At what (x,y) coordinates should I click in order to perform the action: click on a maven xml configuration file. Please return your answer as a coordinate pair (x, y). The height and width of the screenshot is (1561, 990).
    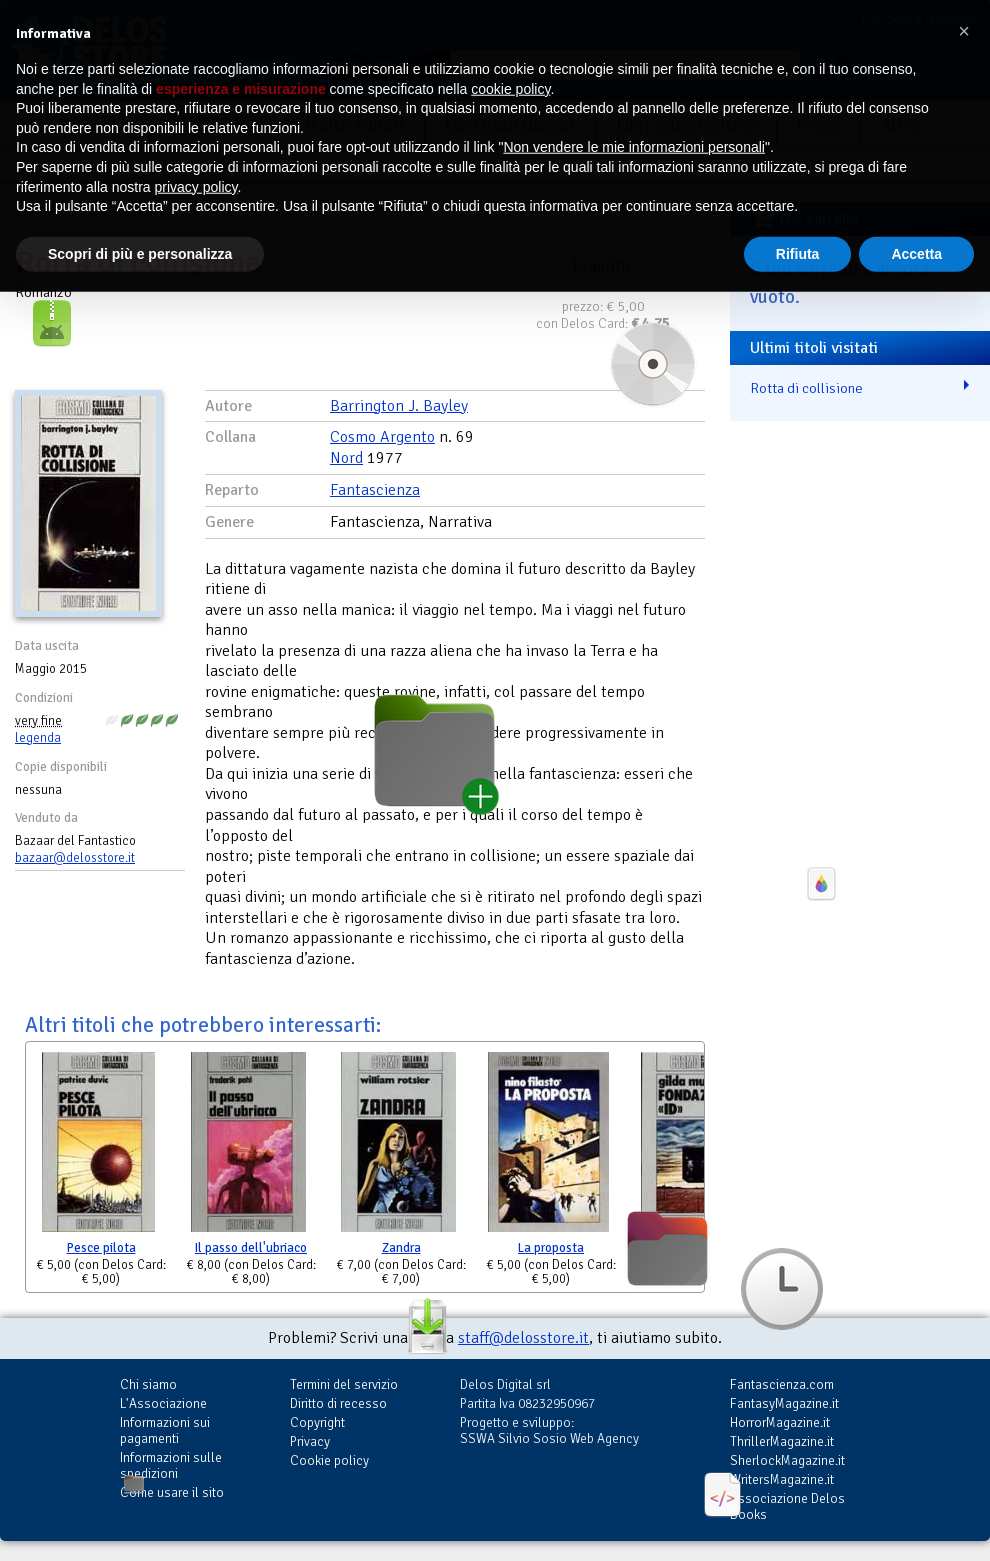
    Looking at the image, I should click on (722, 1494).